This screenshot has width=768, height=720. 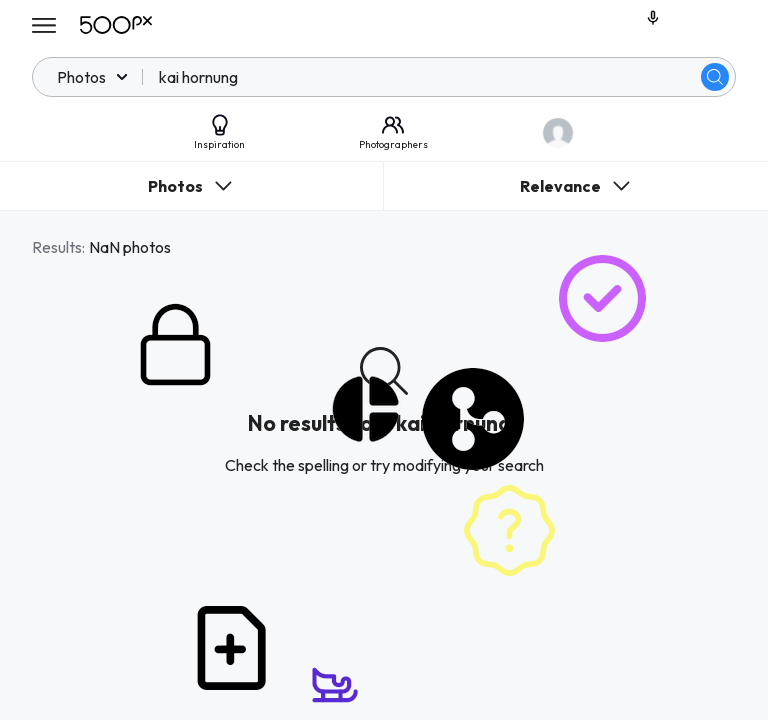 What do you see at coordinates (229, 648) in the screenshot?
I see `add a new file` at bounding box center [229, 648].